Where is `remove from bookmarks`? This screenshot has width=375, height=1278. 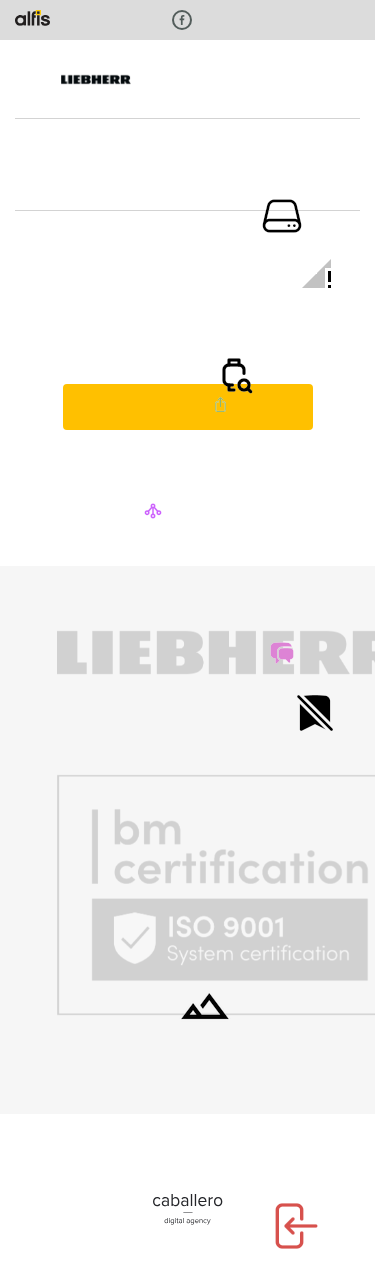 remove from bookmarks is located at coordinates (315, 713).